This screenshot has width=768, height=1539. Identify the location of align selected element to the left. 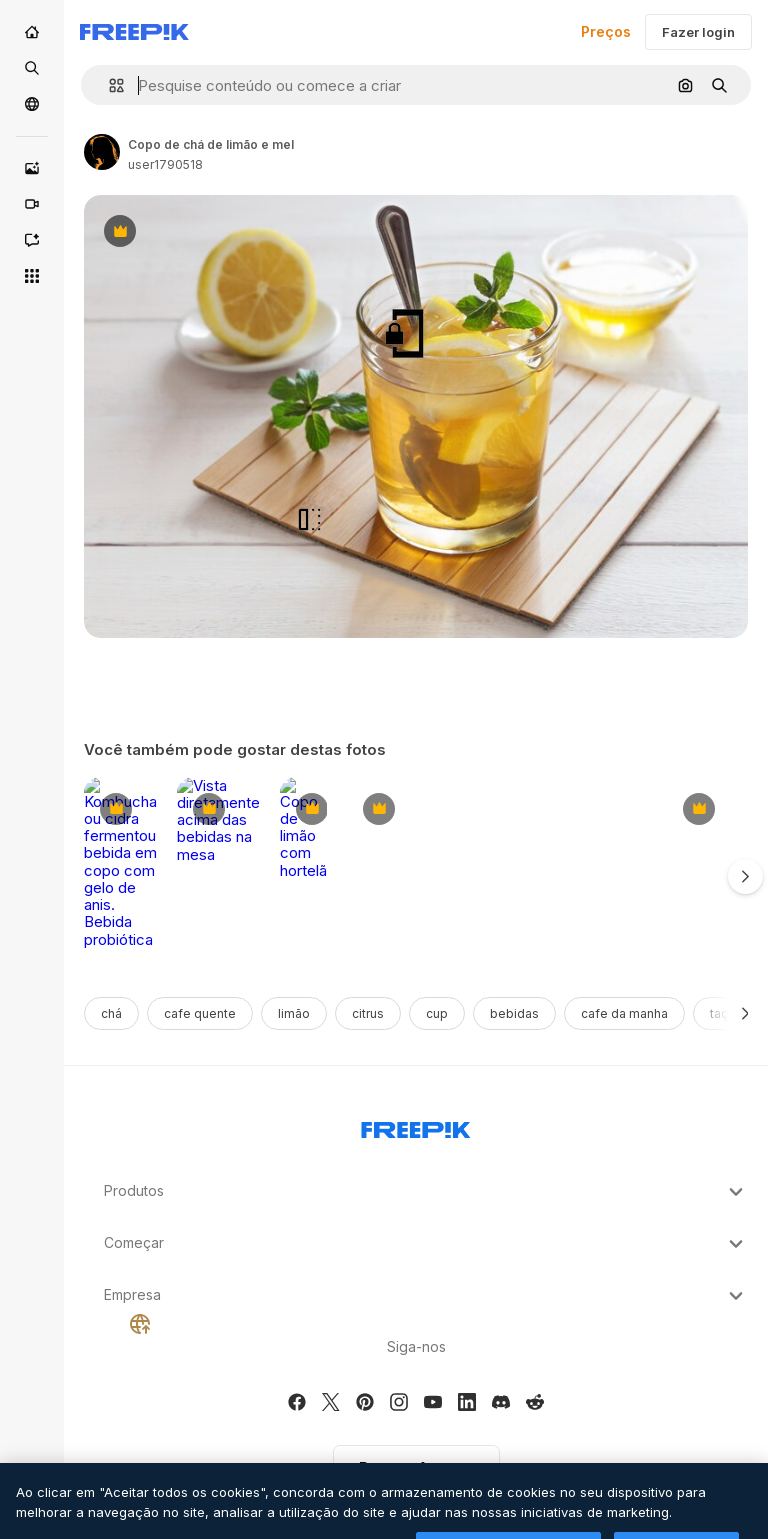
(309, 519).